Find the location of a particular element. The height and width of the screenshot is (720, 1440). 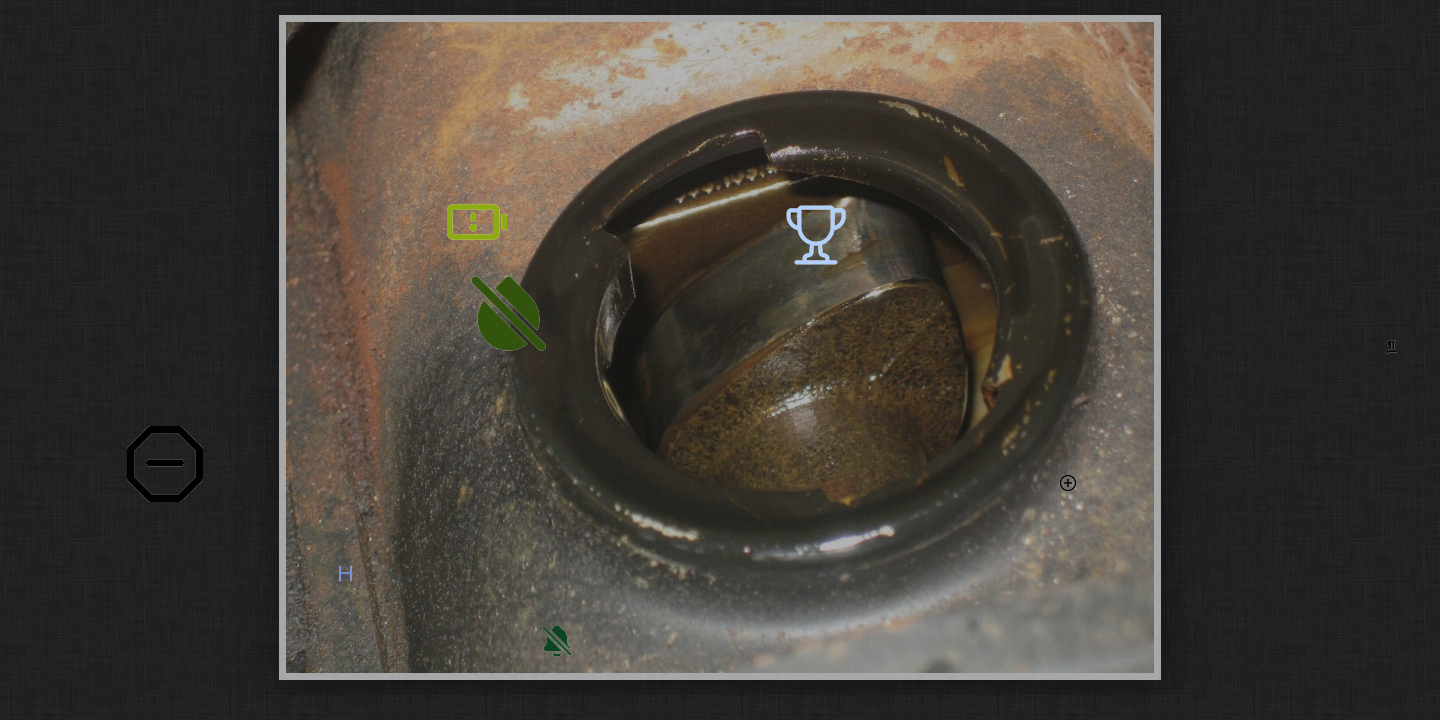

indicates low battery warning is located at coordinates (477, 222).